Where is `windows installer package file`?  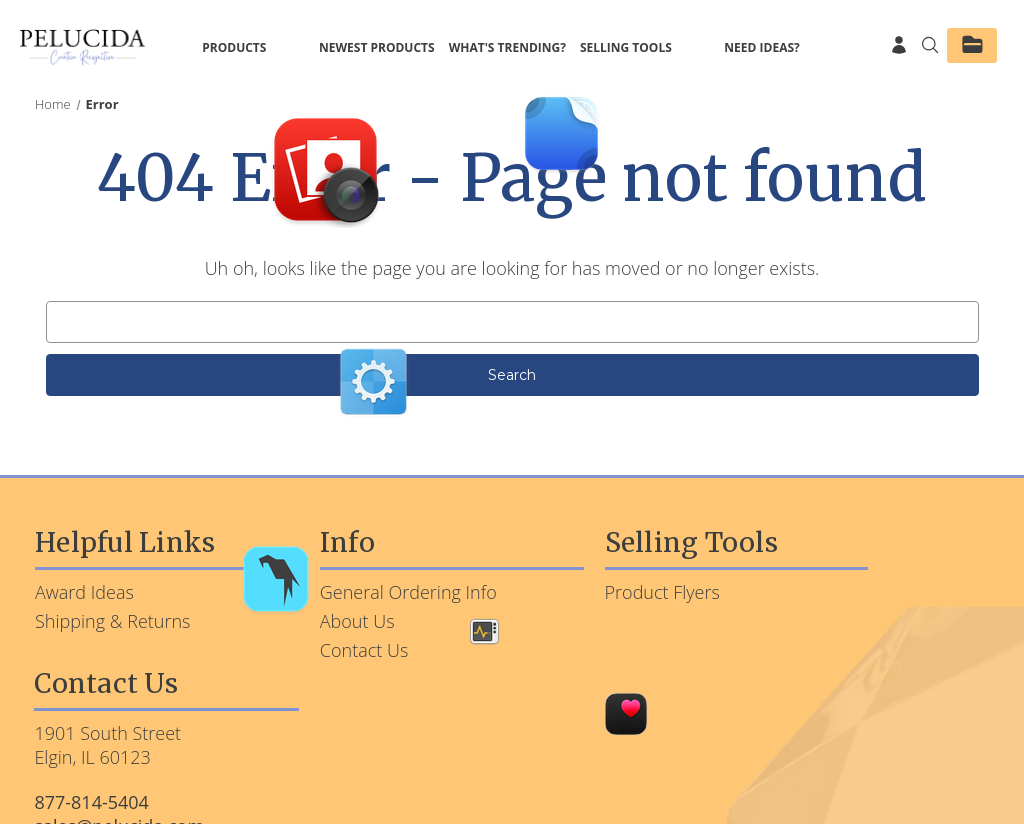 windows installer package file is located at coordinates (373, 381).